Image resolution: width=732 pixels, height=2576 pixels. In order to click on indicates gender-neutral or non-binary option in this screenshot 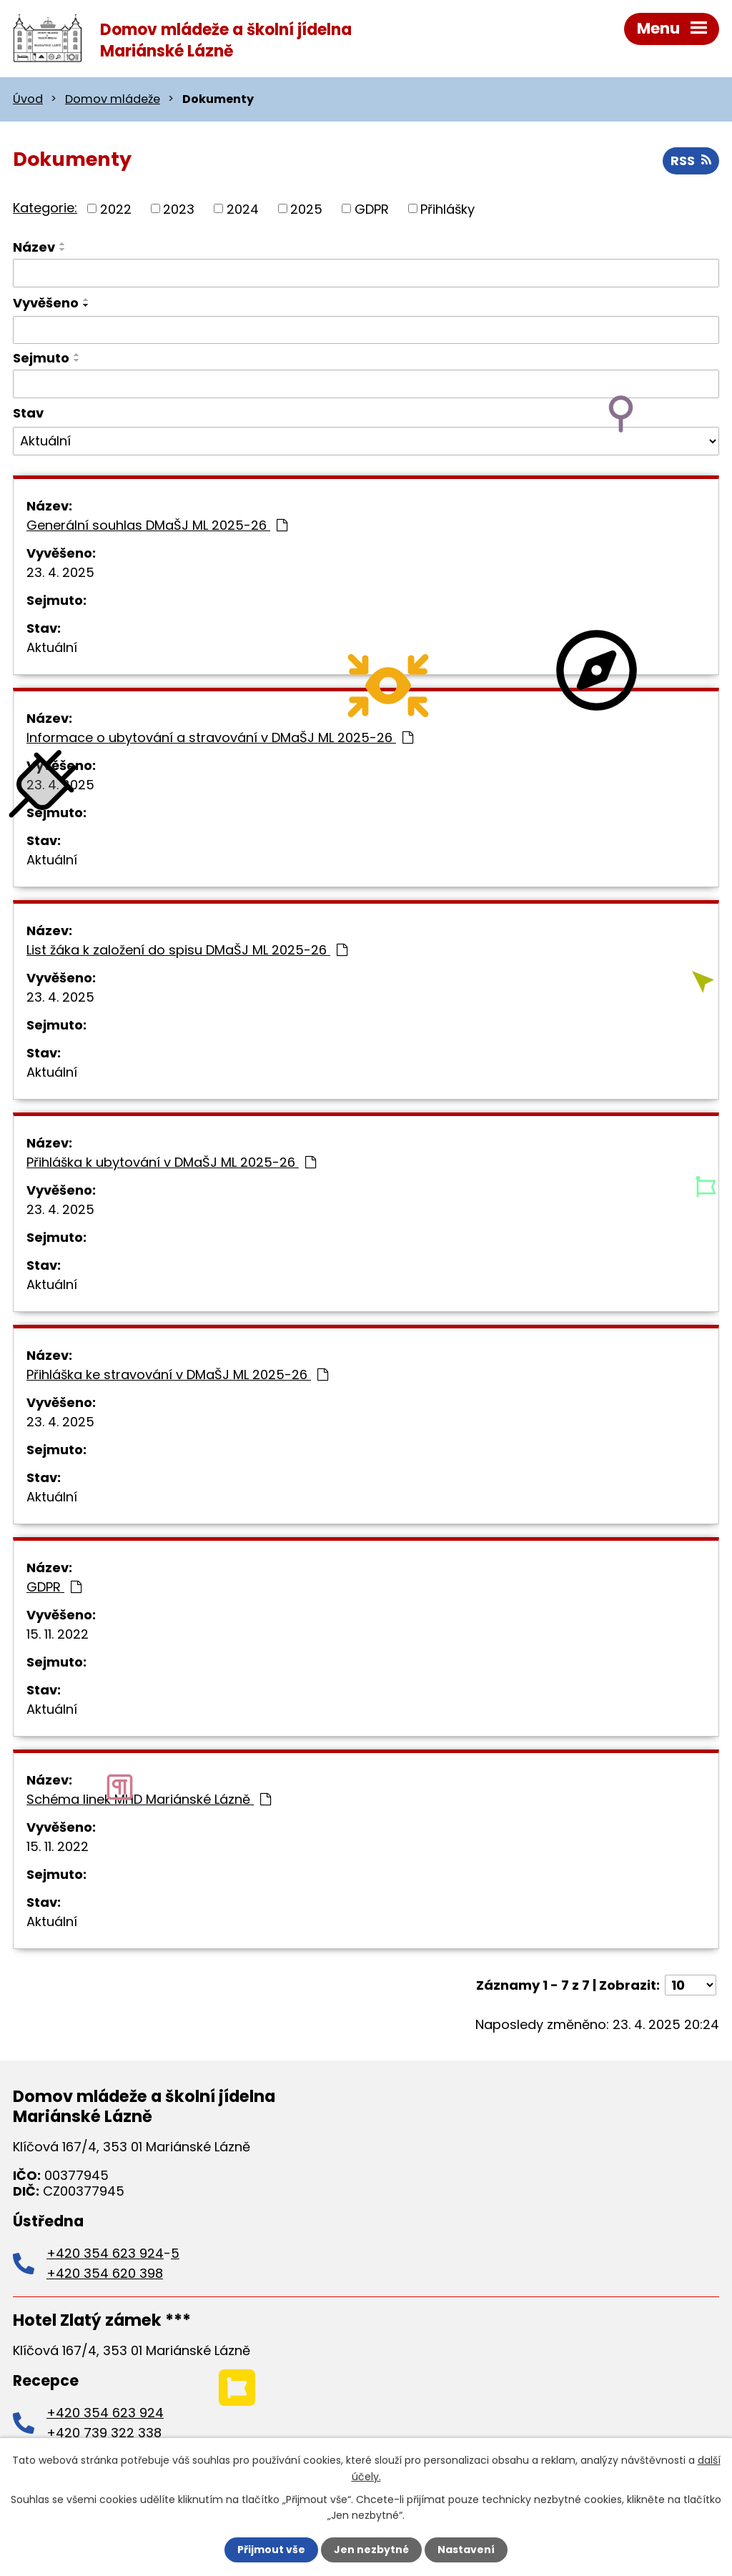, I will do `click(620, 413)`.